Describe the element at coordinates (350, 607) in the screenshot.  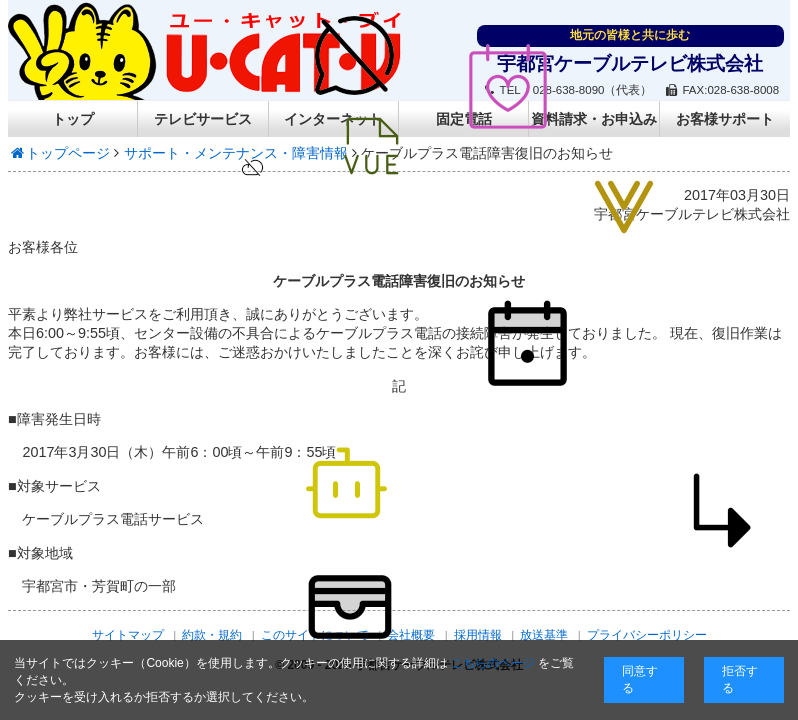
I see `access your wallet or saved payment methods` at that location.